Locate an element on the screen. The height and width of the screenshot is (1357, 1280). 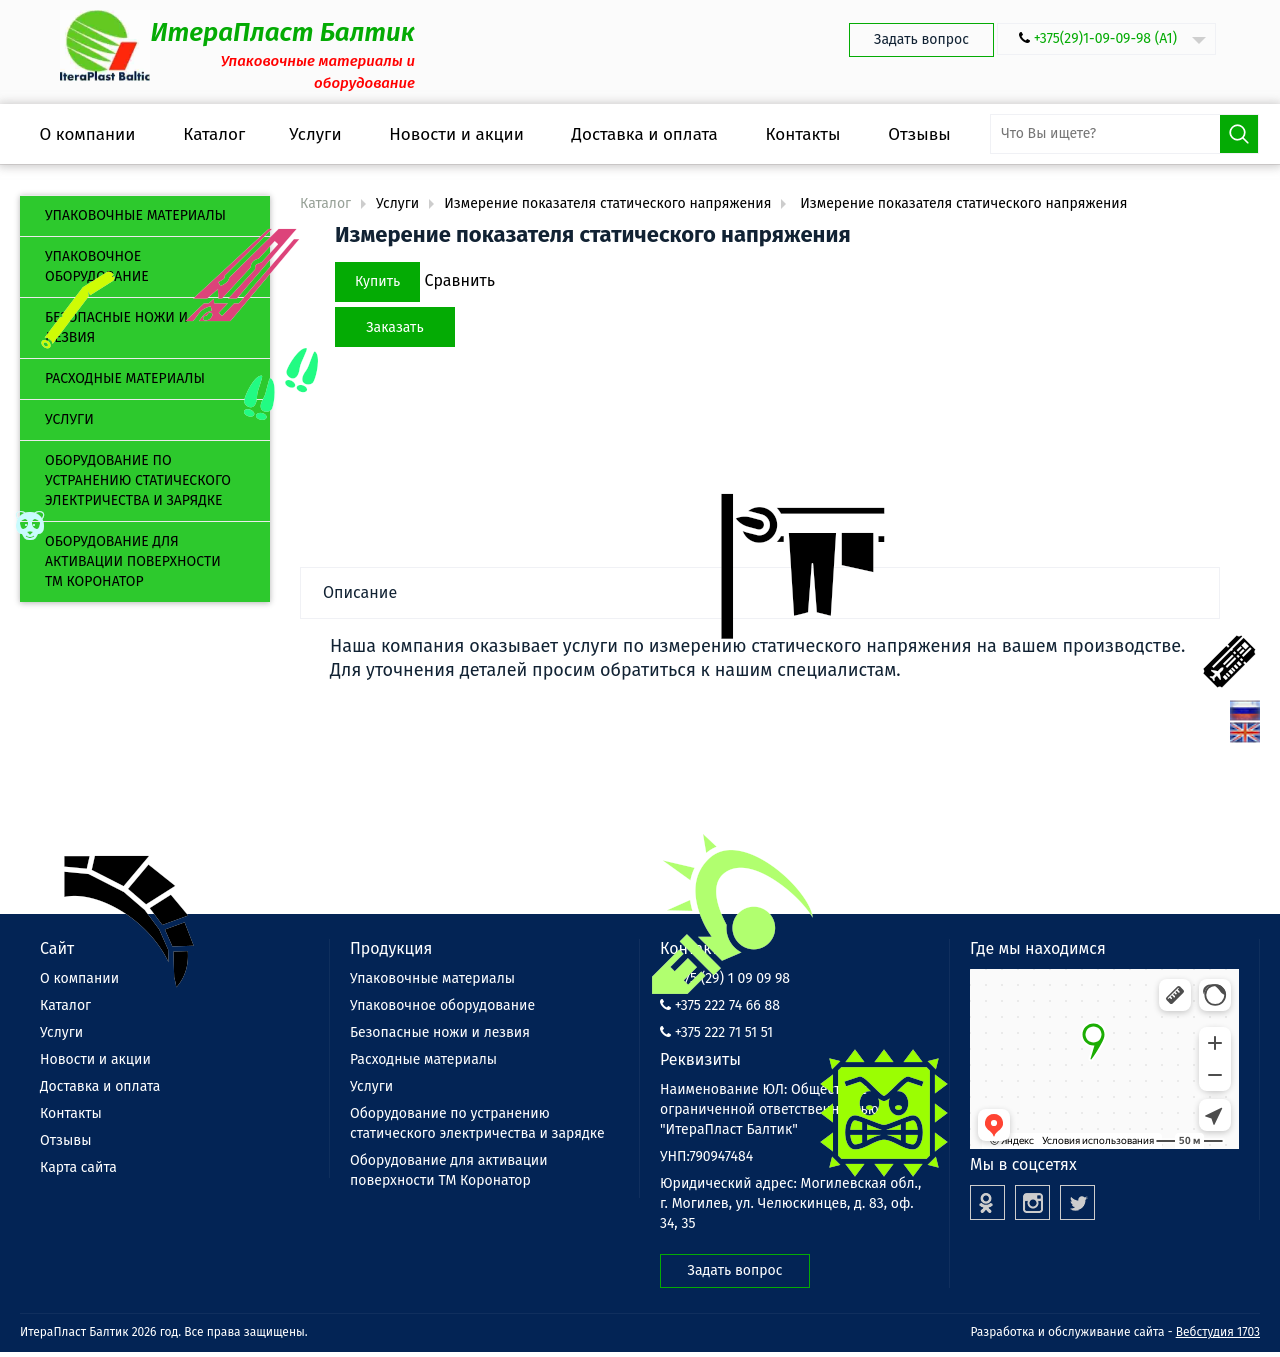
select the lead pipe weapon in a mystery or detective game is located at coordinates (78, 310).